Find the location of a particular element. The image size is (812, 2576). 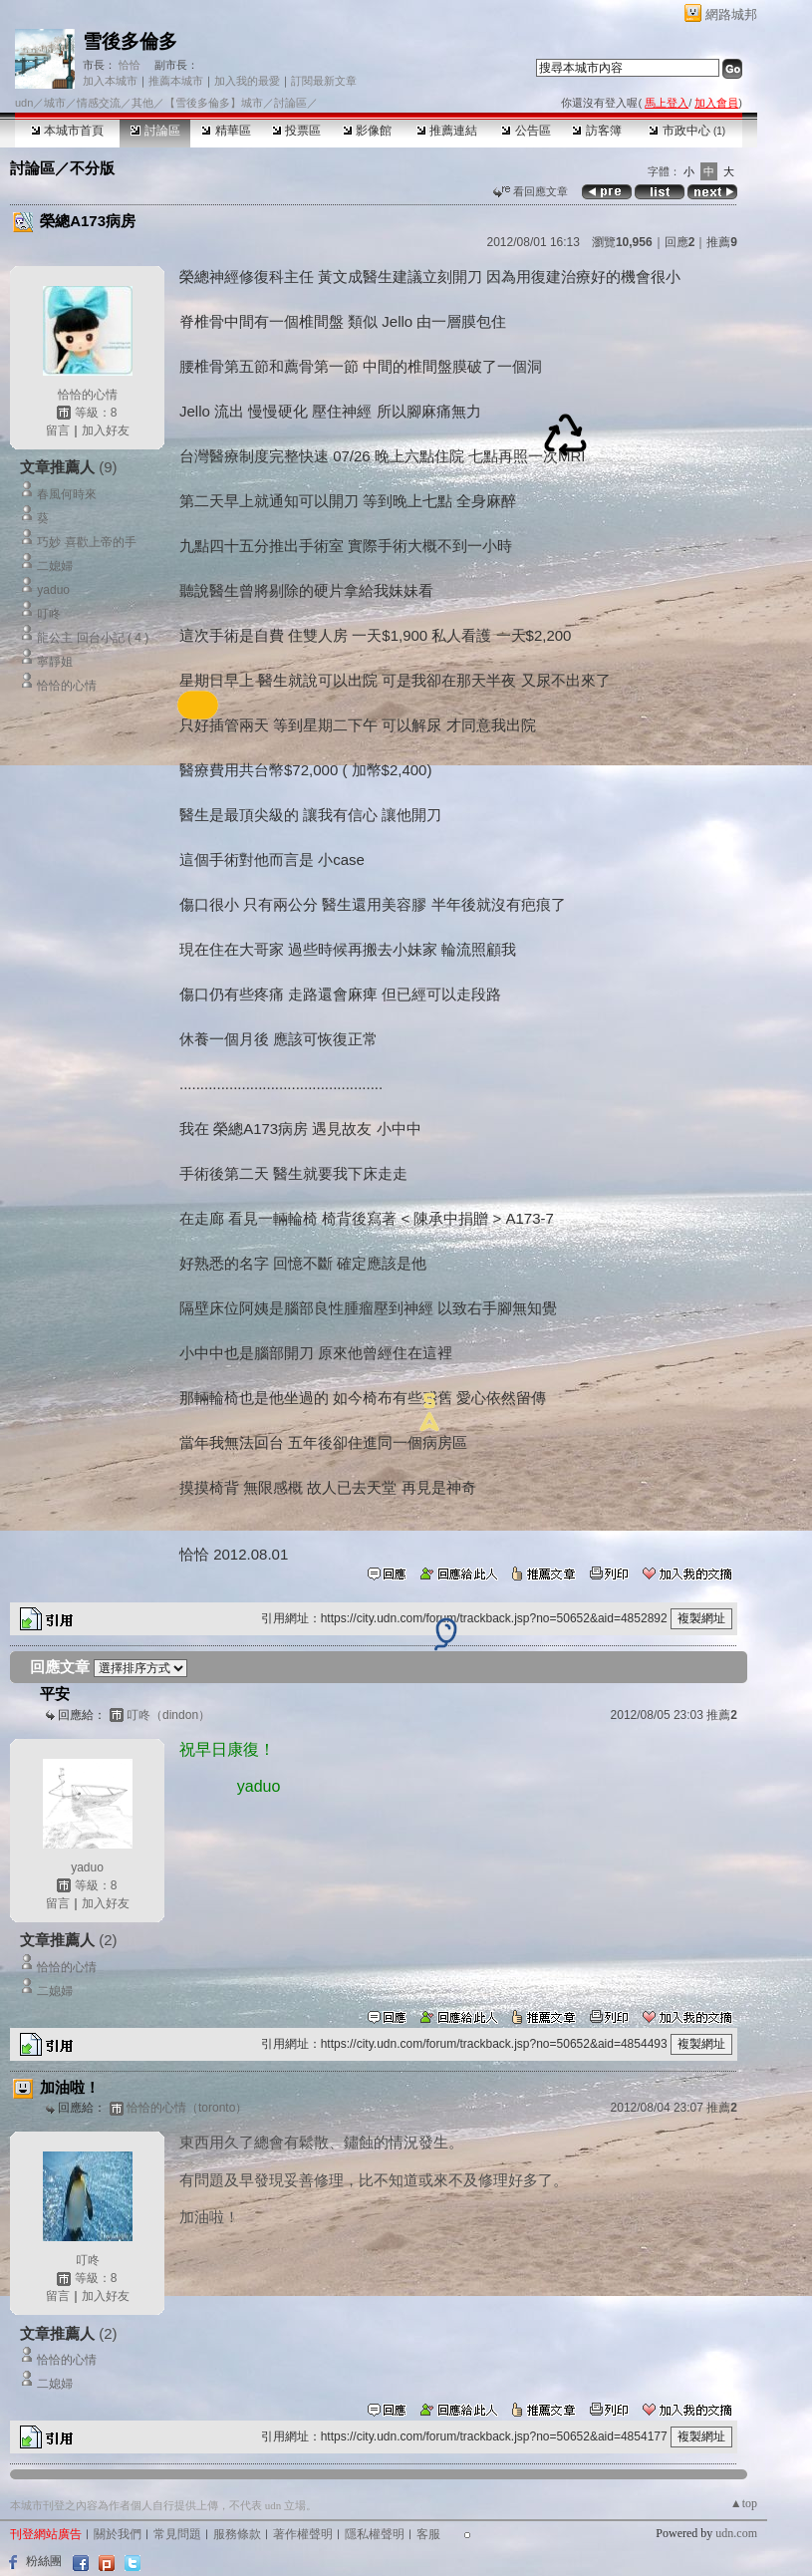

indicates a celebration or birthday event is located at coordinates (446, 1634).